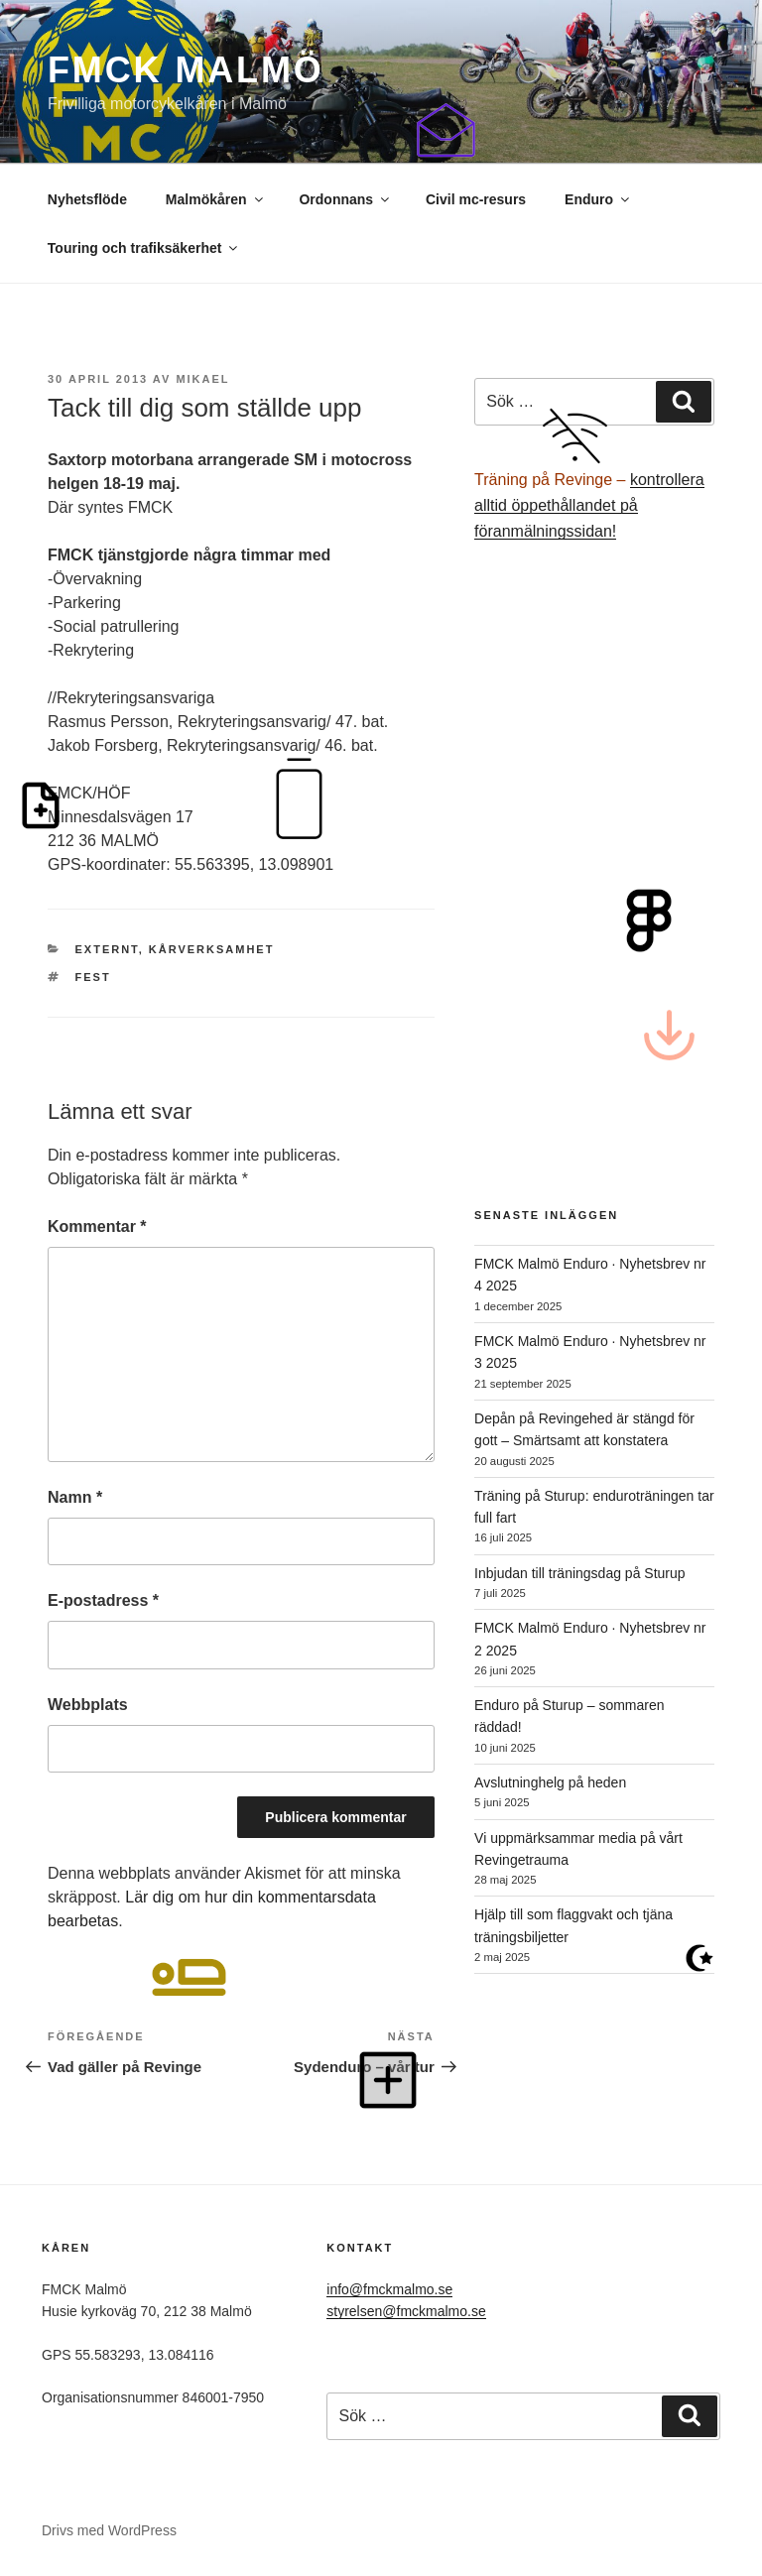 The image size is (762, 2576). Describe the element at coordinates (189, 1977) in the screenshot. I see `view hotel or accommodation options` at that location.